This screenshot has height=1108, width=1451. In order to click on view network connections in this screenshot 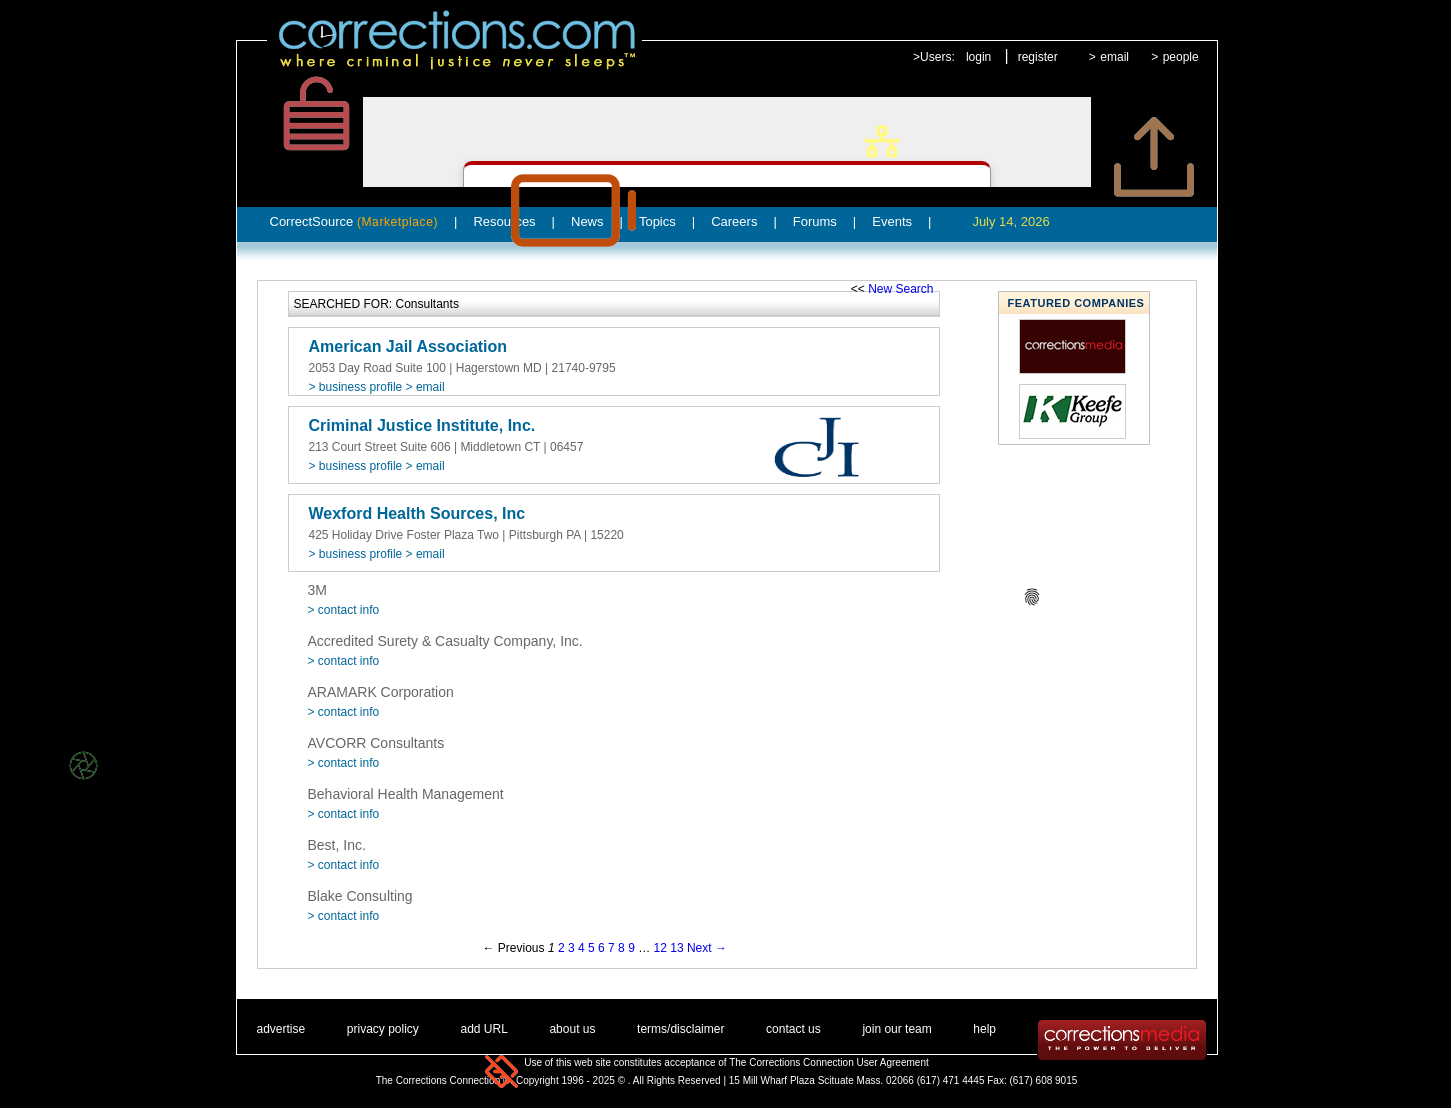, I will do `click(882, 142)`.